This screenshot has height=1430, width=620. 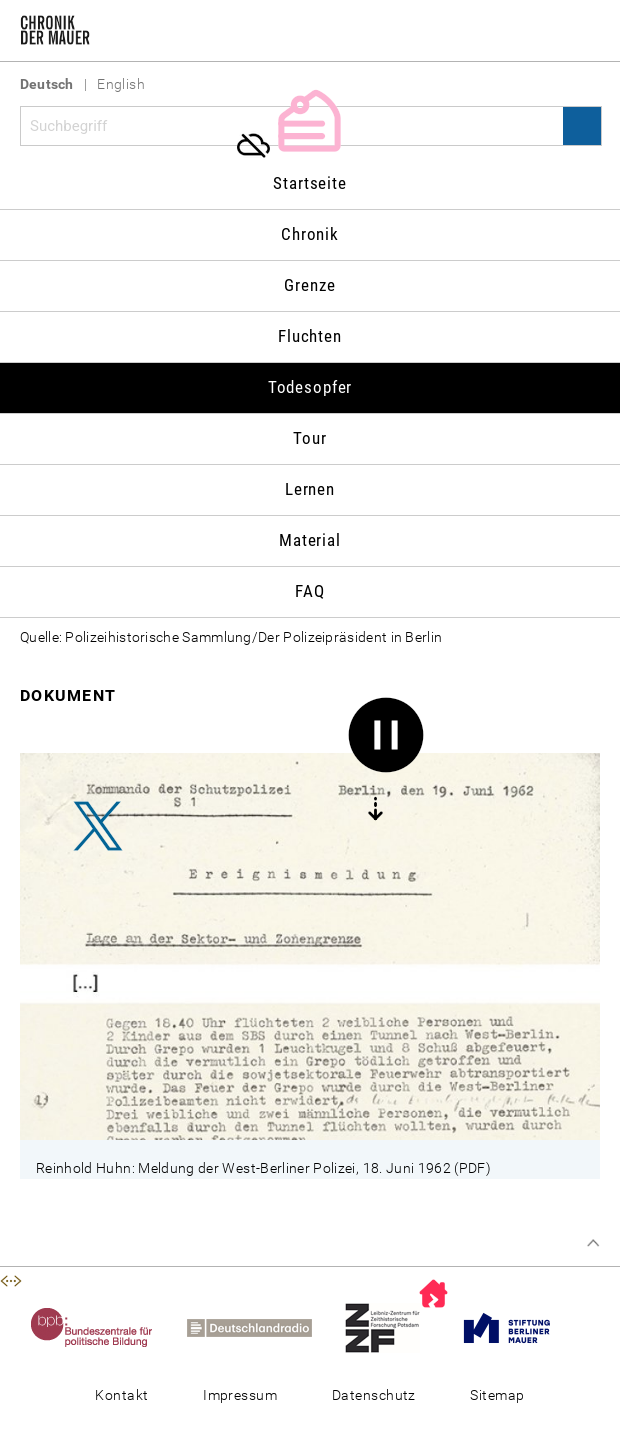 I want to click on share to X (formerly Twitter), so click(x=98, y=826).